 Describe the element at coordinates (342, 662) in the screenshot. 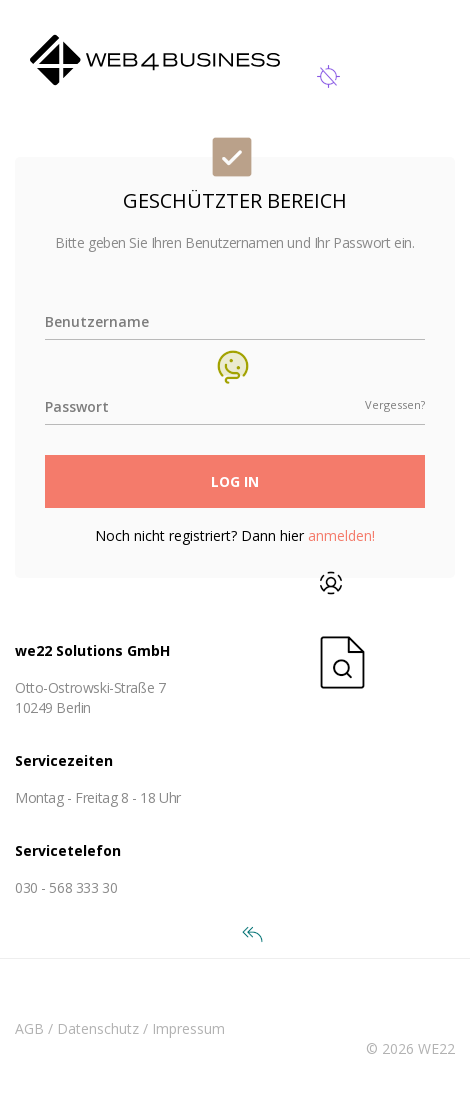

I see `search within a document` at that location.